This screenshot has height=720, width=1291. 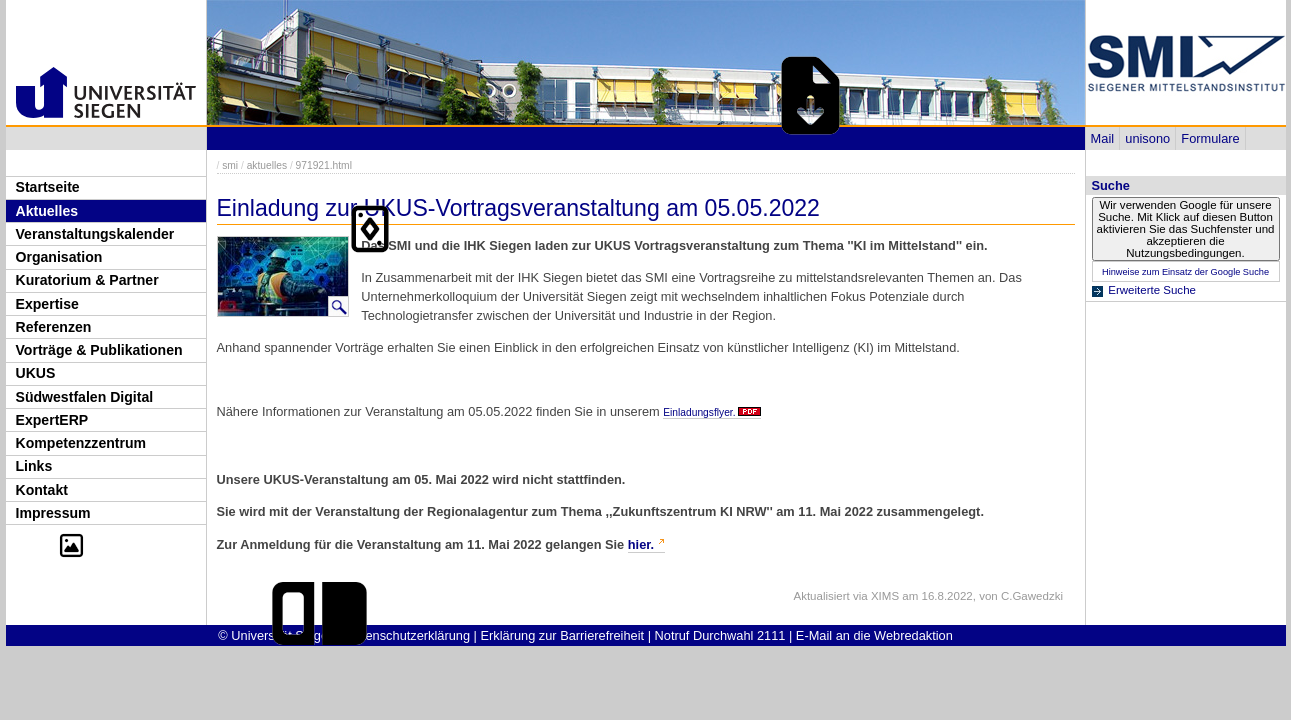 What do you see at coordinates (319, 613) in the screenshot?
I see `access sleep or bedding settings` at bounding box center [319, 613].